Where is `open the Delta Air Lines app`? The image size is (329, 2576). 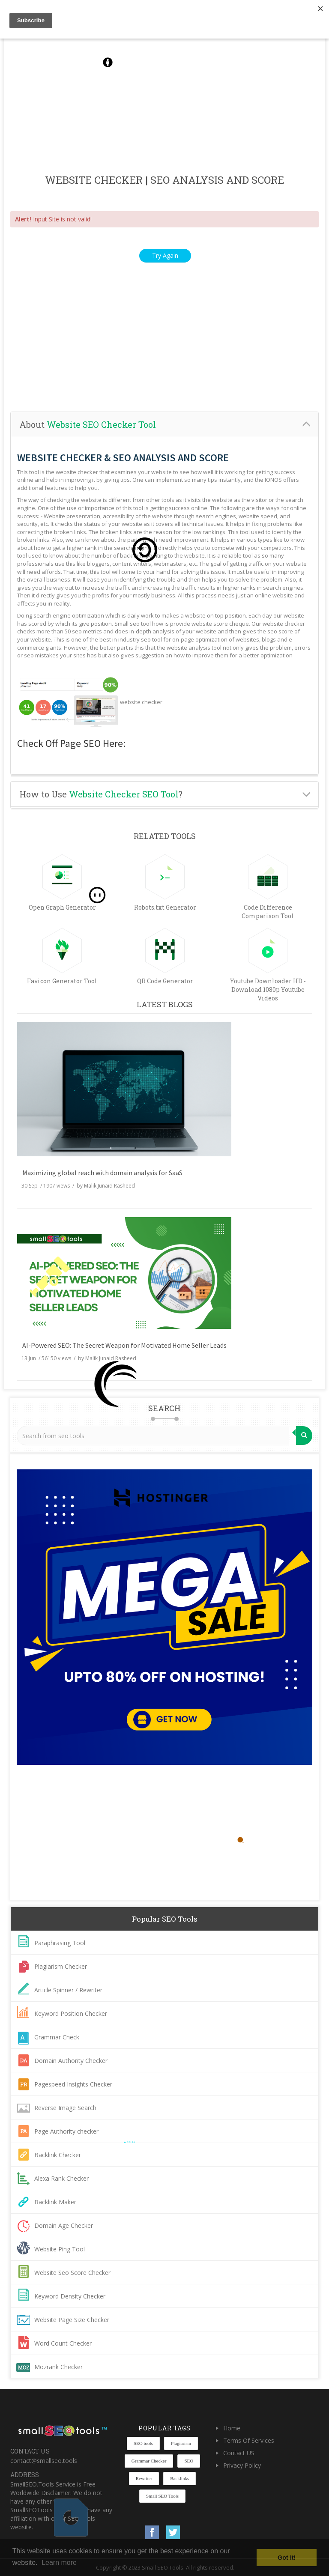 open the Delta Air Lines app is located at coordinates (129, 2142).